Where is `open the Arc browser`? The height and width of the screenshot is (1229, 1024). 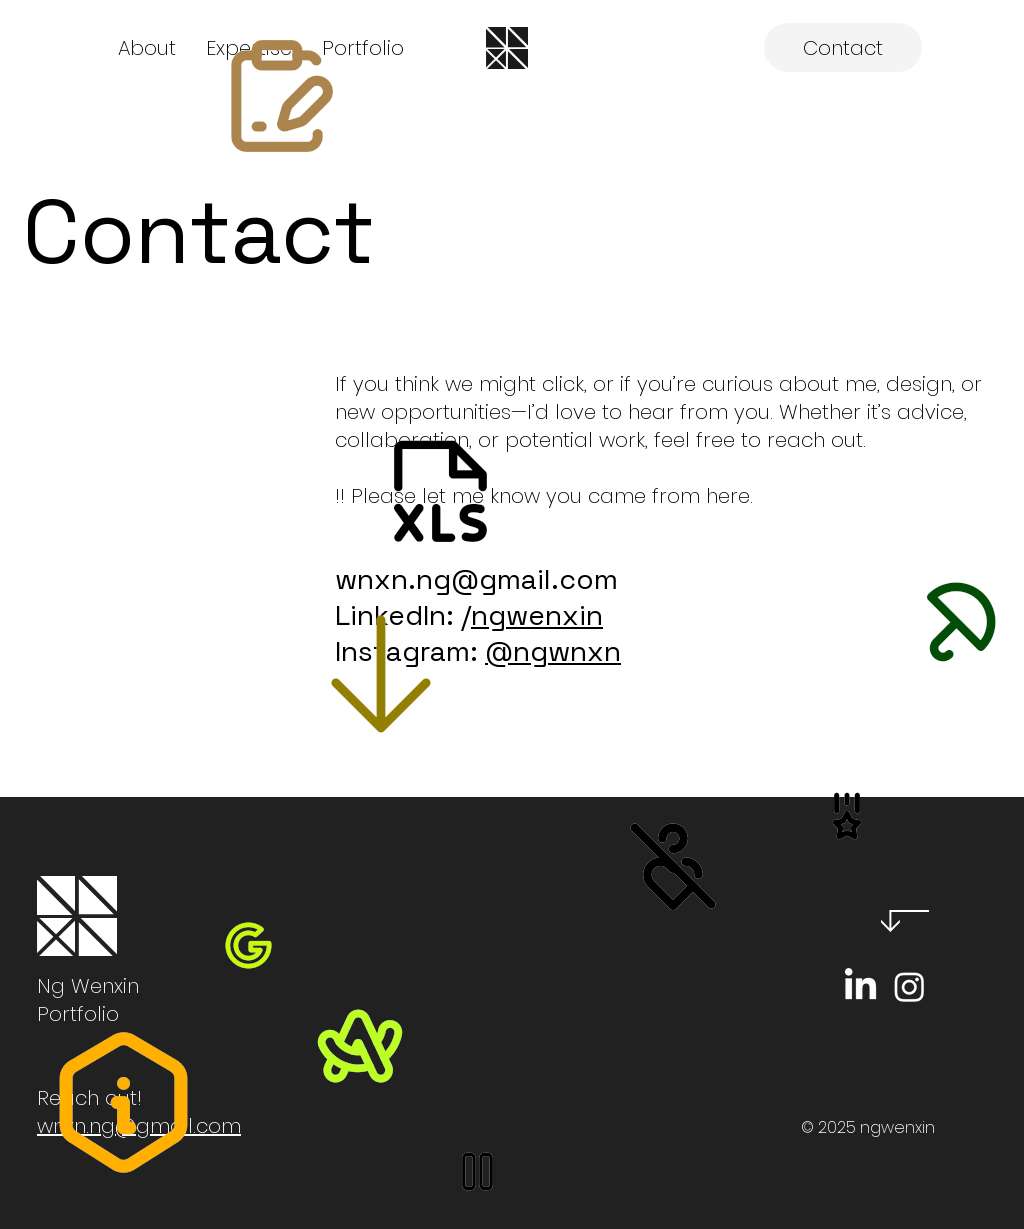 open the Arc browser is located at coordinates (360, 1048).